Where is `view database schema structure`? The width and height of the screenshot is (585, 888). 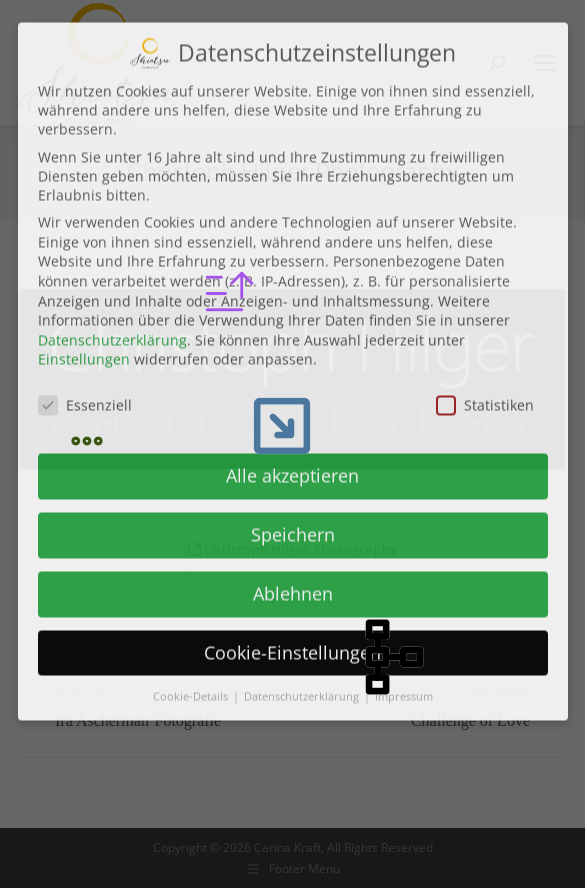 view database schema structure is located at coordinates (393, 657).